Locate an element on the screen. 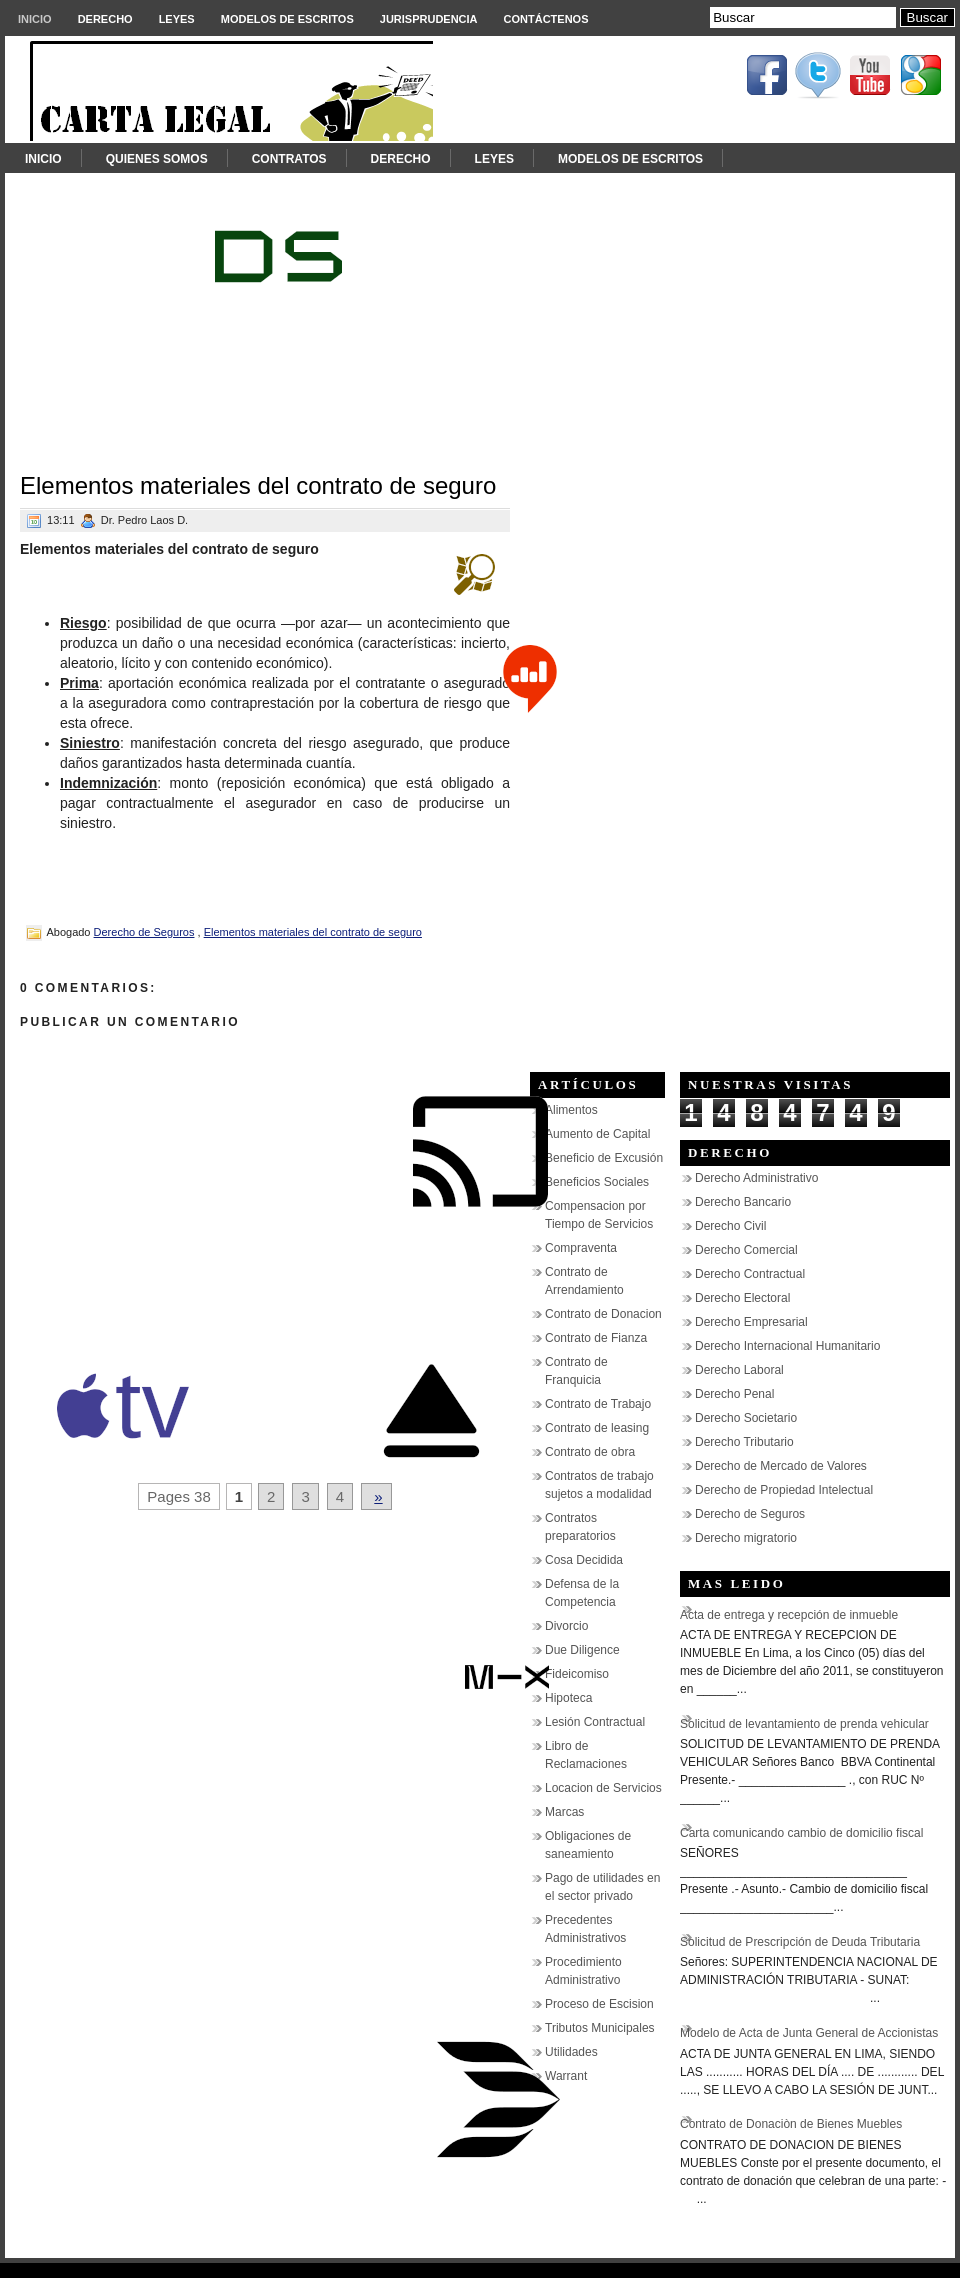  cast media to a nearby device is located at coordinates (480, 1151).